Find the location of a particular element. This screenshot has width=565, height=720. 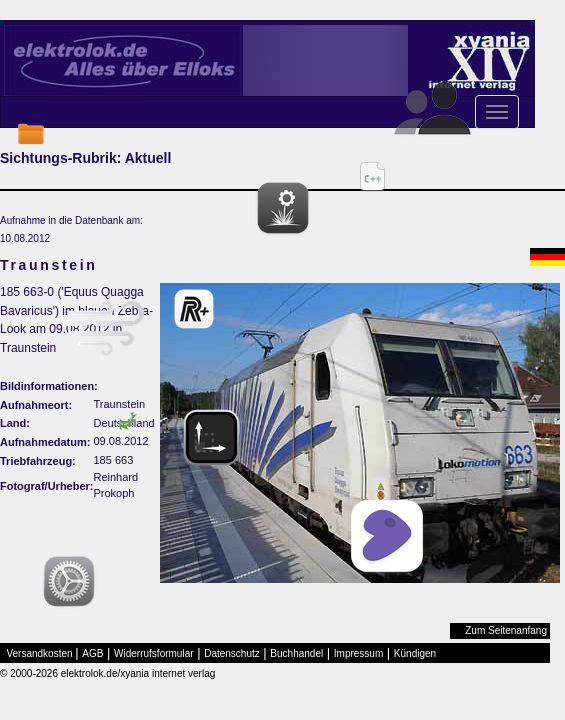

open display preferences is located at coordinates (211, 437).